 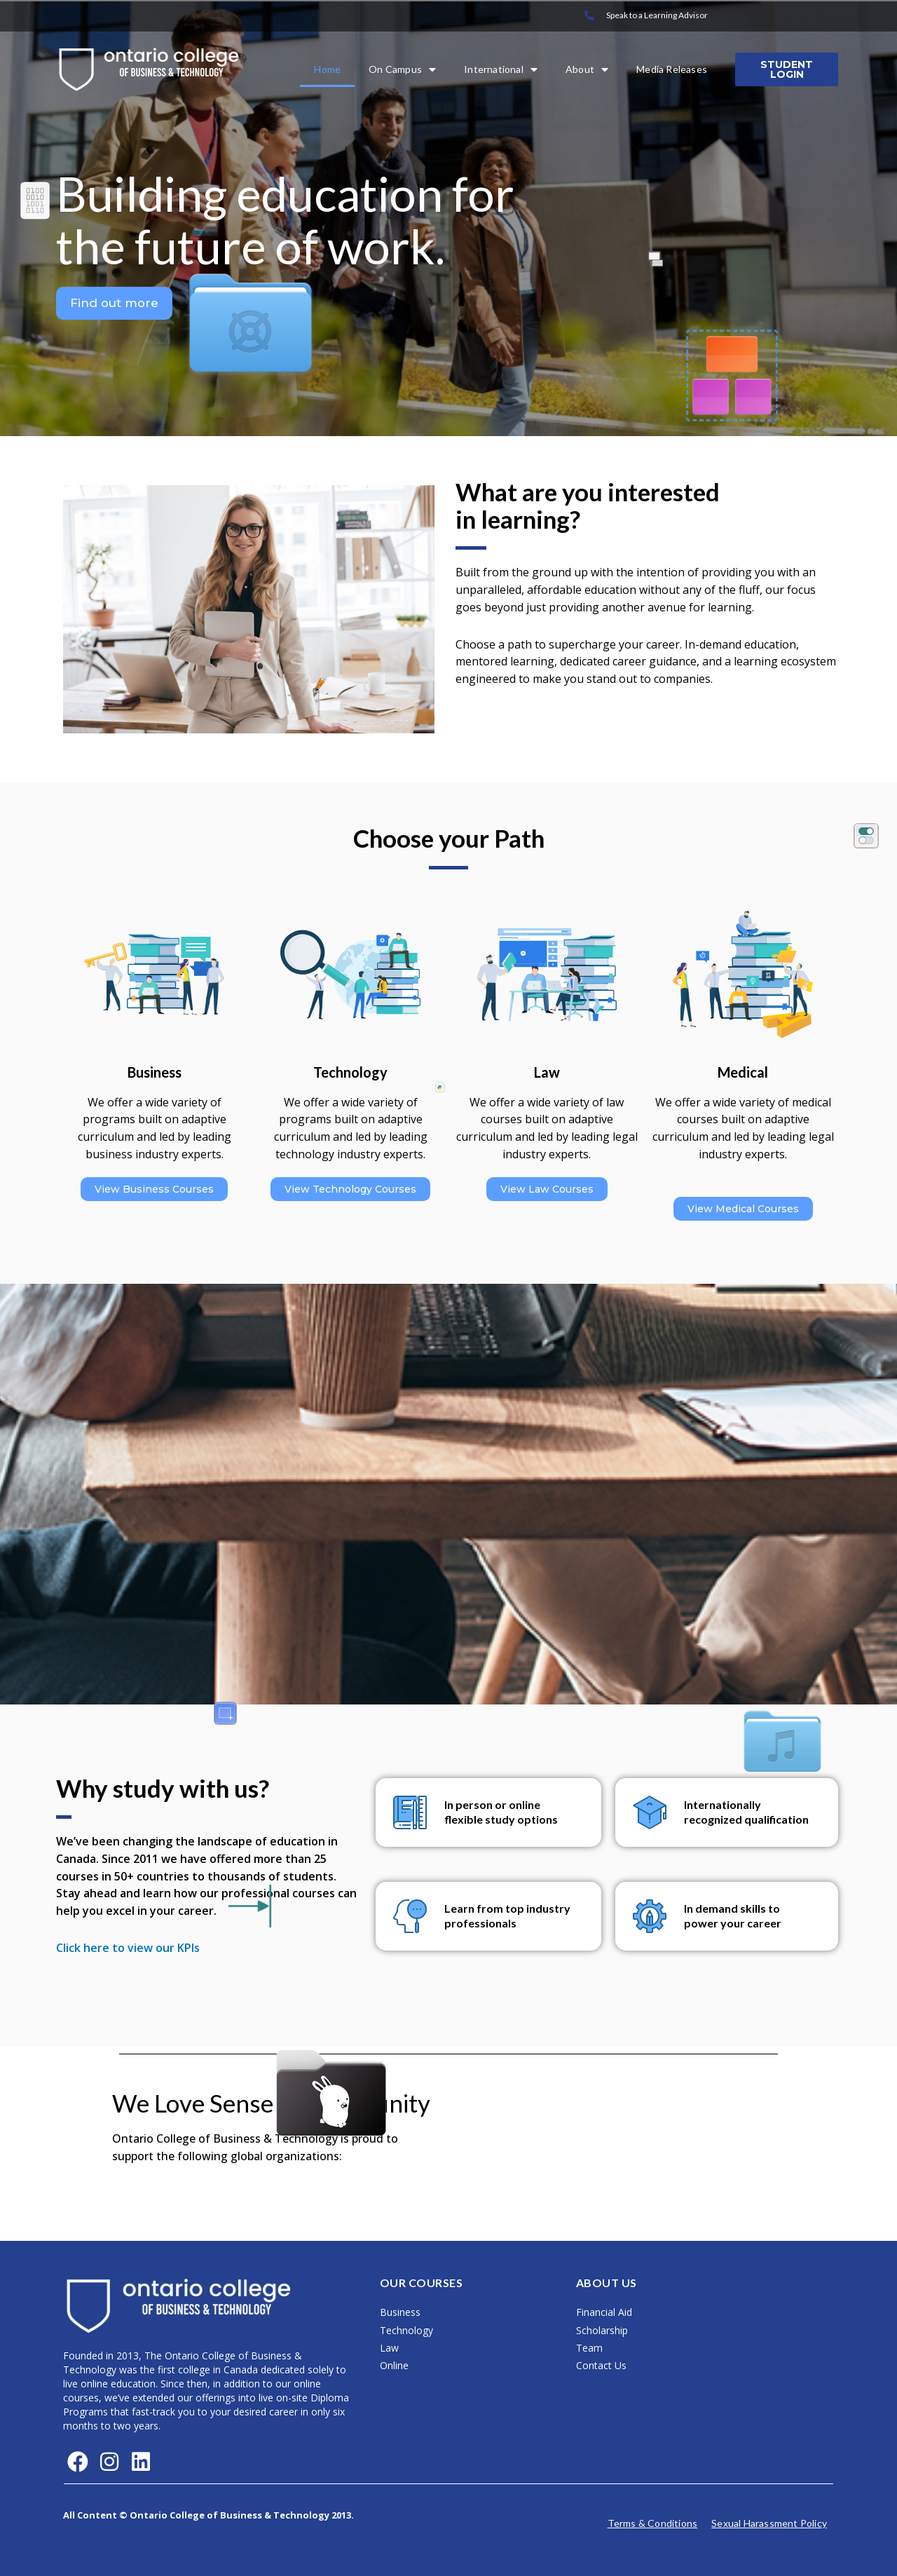 I want to click on folder containing Plan 9 operating system files, so click(x=331, y=2096).